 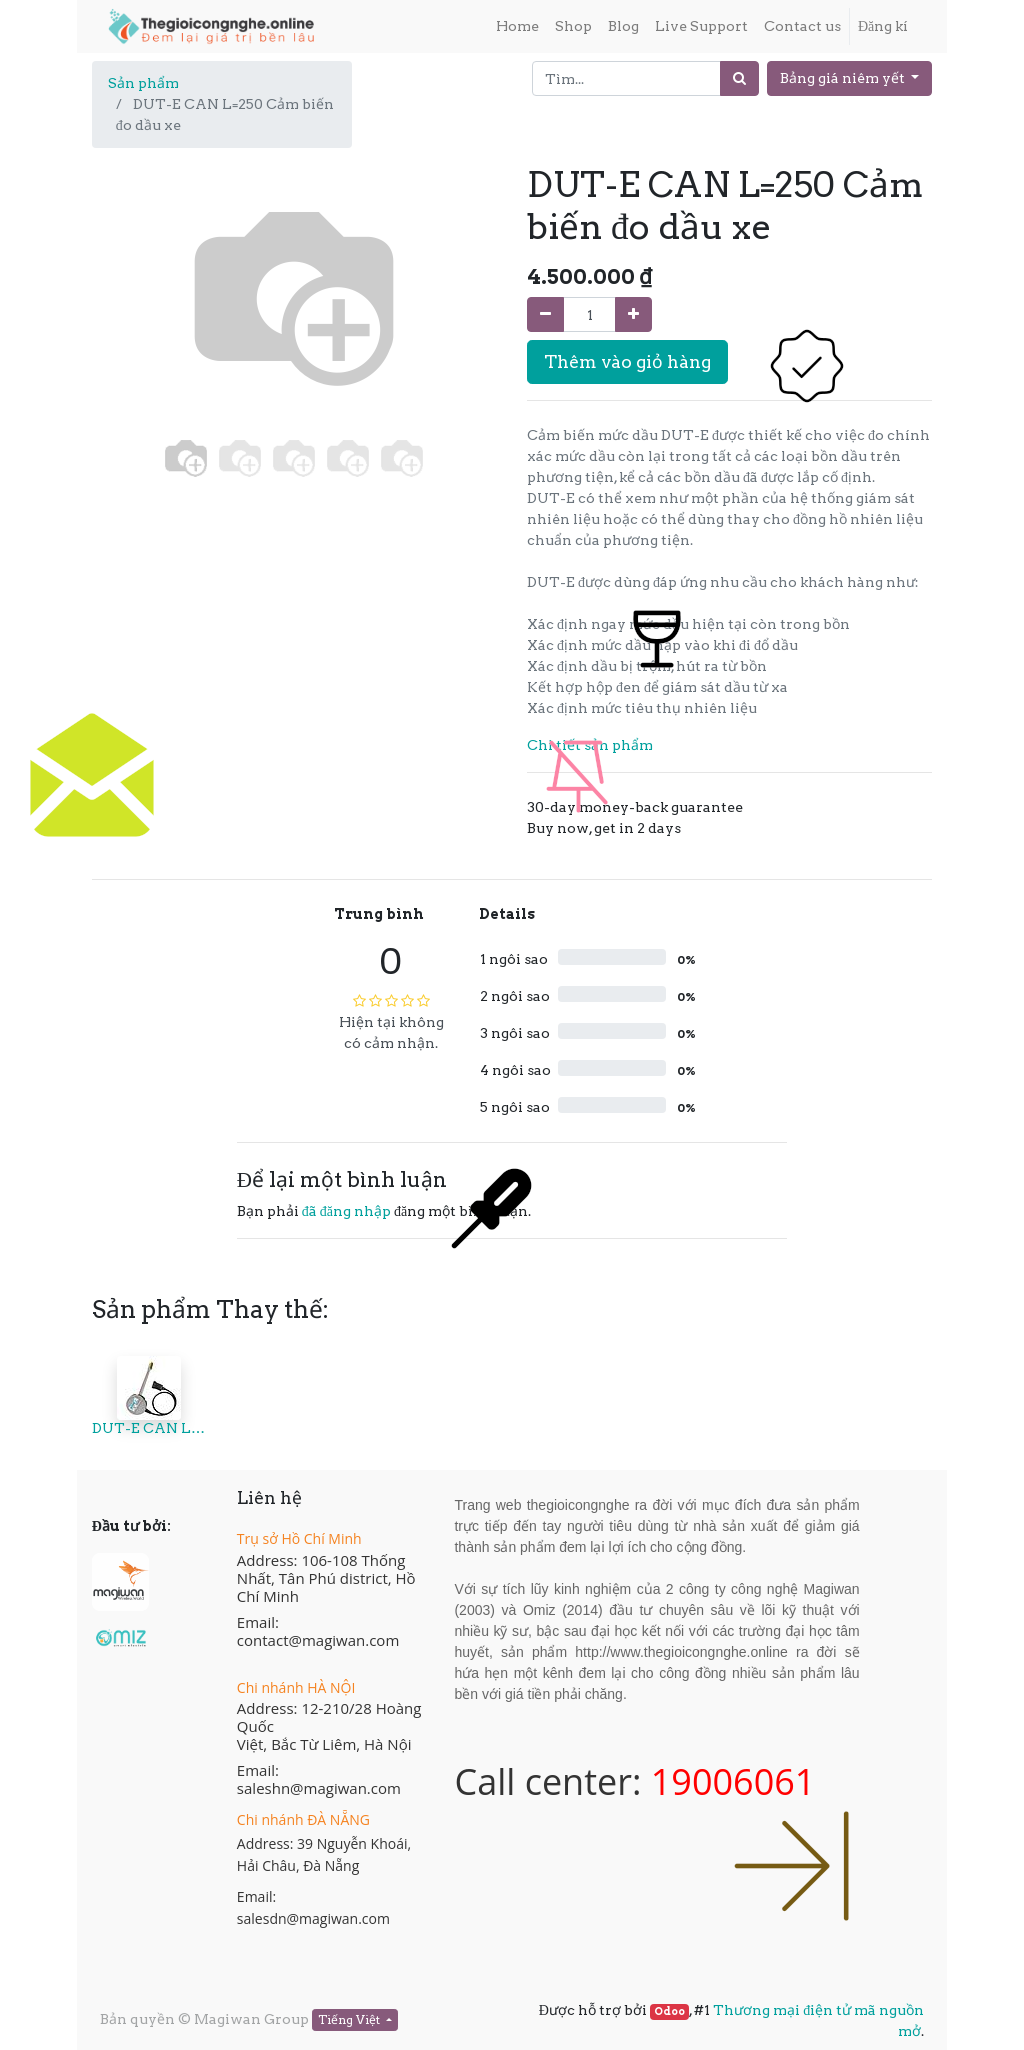 What do you see at coordinates (657, 639) in the screenshot?
I see `browse wine selection or menu` at bounding box center [657, 639].